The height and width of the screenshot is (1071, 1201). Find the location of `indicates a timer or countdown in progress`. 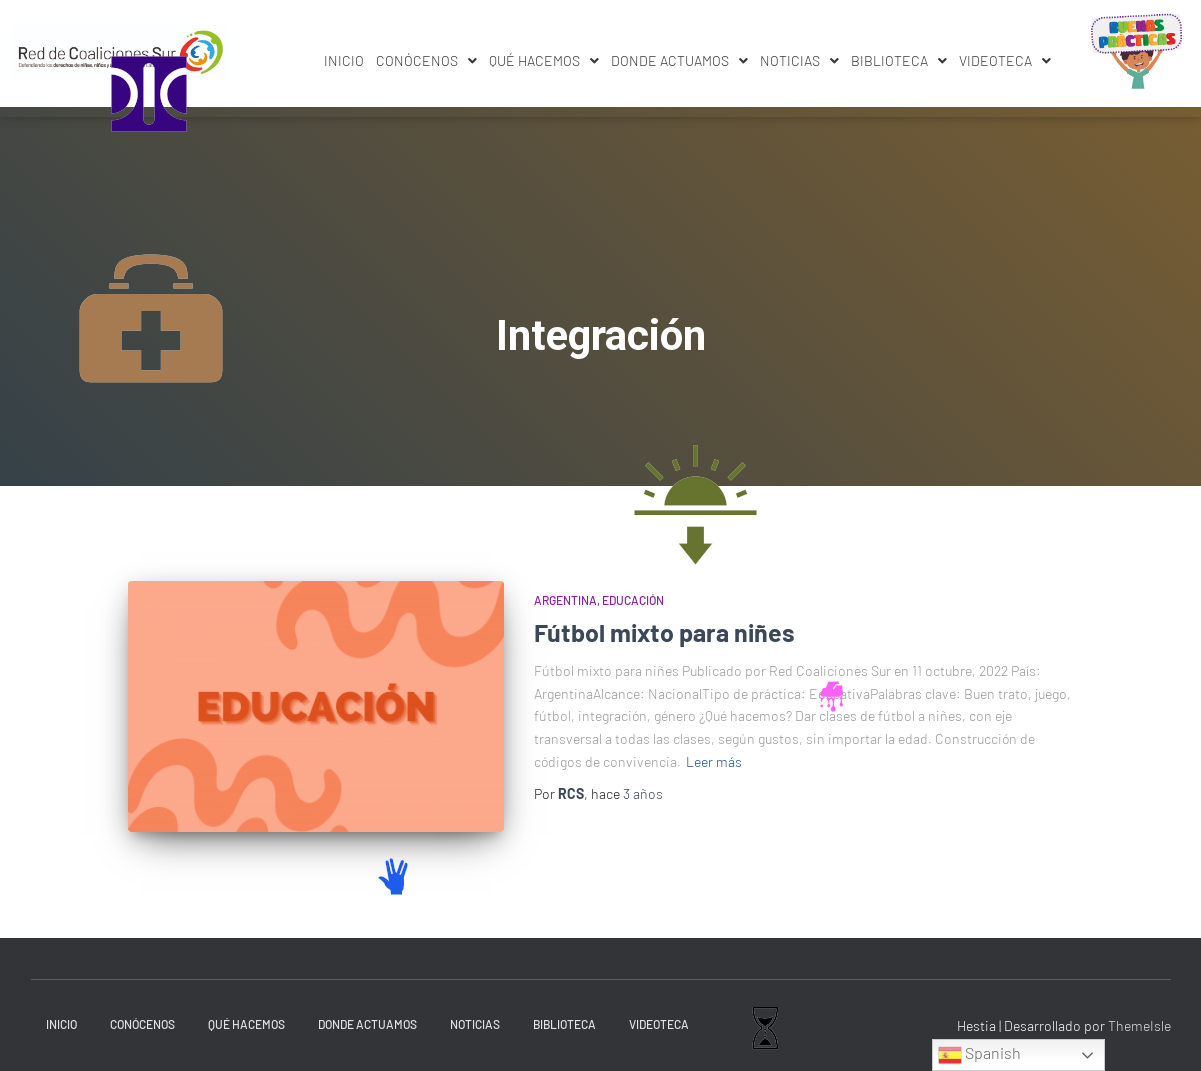

indicates a timer or countdown in progress is located at coordinates (765, 1028).